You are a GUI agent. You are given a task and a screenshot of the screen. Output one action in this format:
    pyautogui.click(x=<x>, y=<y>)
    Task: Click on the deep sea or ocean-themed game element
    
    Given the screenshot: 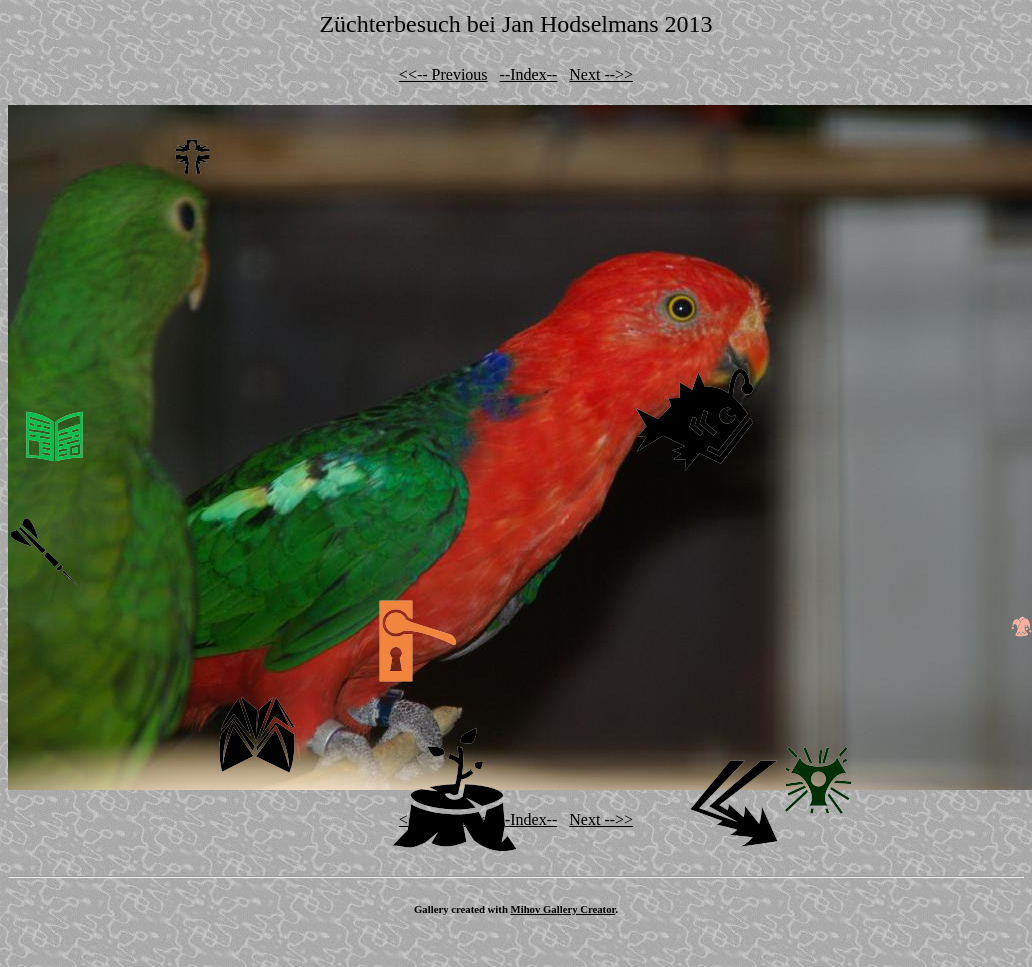 What is the action you would take?
    pyautogui.click(x=694, y=419)
    